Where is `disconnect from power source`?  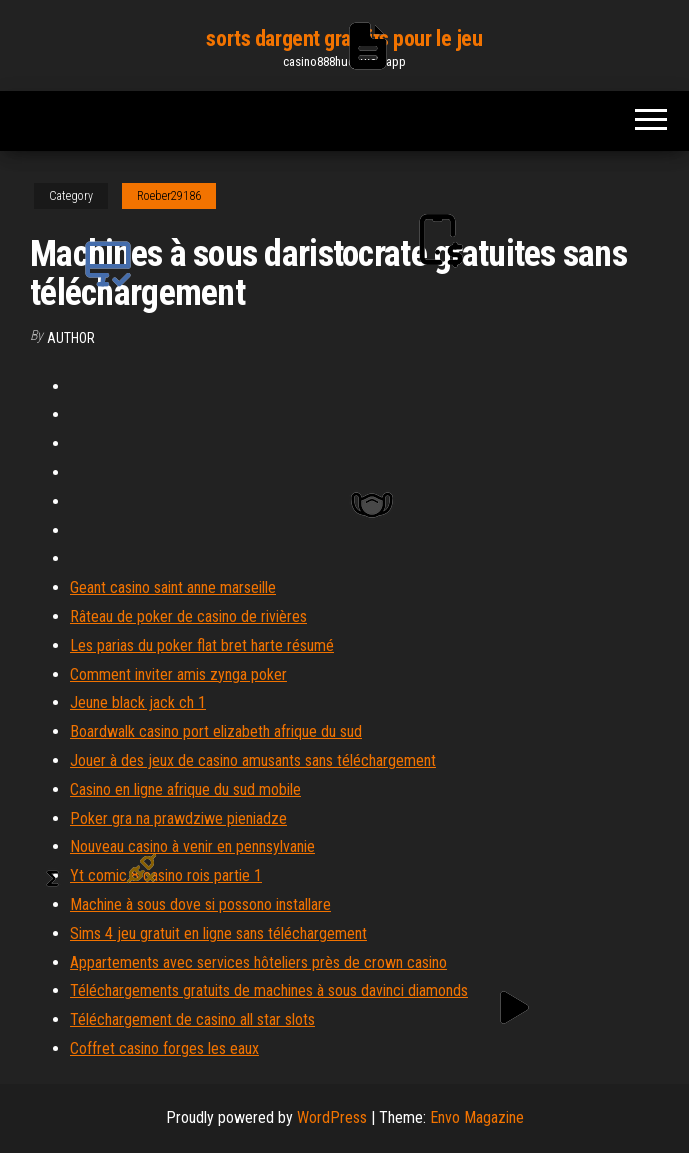 disconnect from power source is located at coordinates (141, 868).